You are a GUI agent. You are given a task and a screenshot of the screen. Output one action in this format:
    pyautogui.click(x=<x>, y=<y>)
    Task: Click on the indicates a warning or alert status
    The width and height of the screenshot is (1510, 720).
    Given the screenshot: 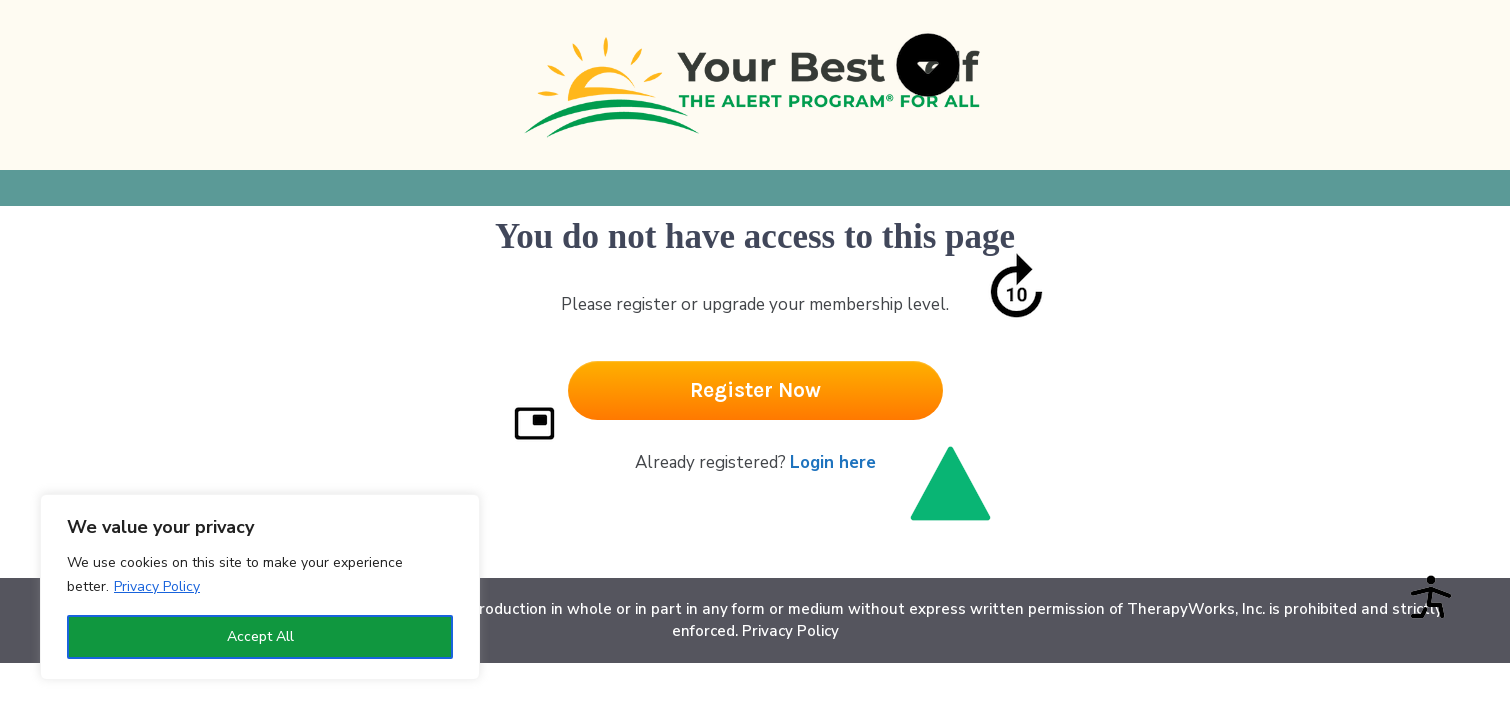 What is the action you would take?
    pyautogui.click(x=950, y=483)
    